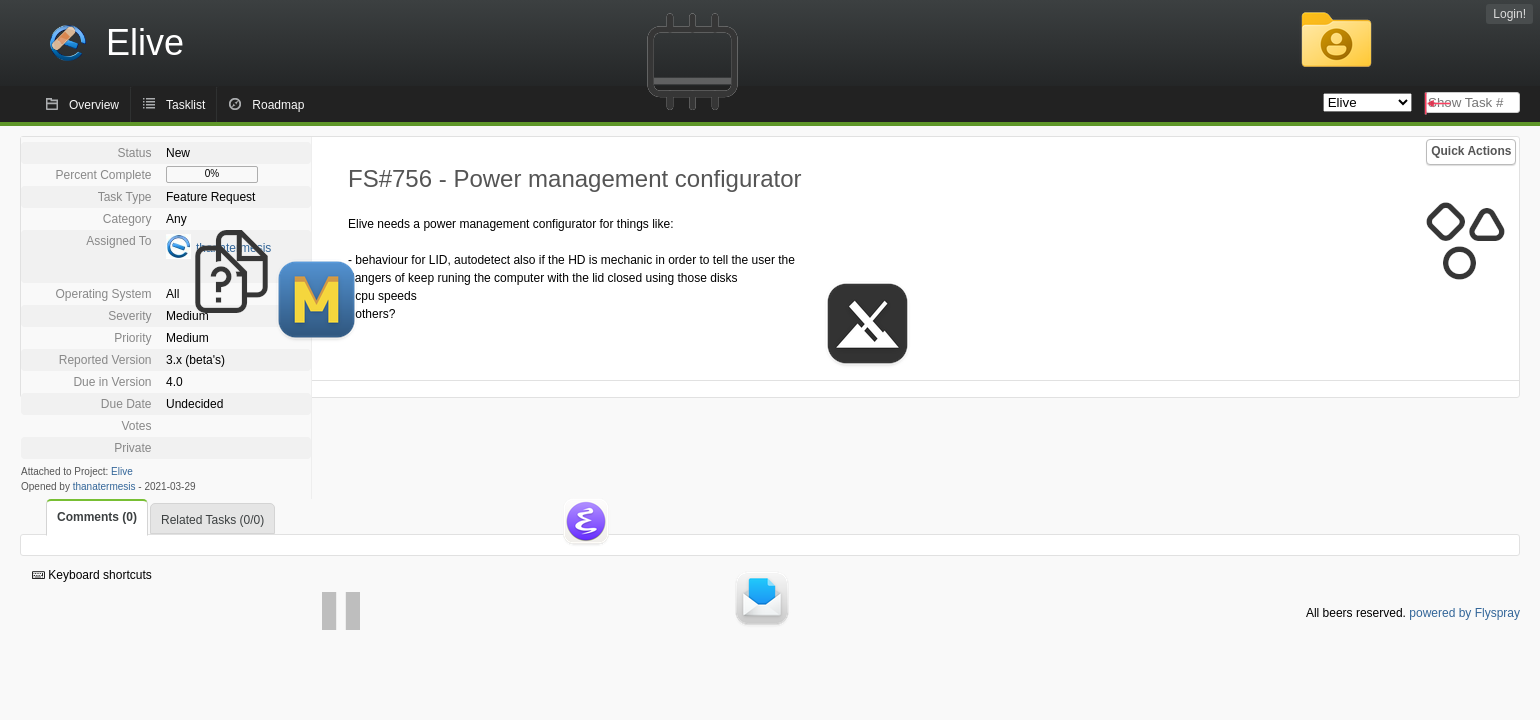  What do you see at coordinates (867, 323) in the screenshot?
I see `launch mx linux application` at bounding box center [867, 323].